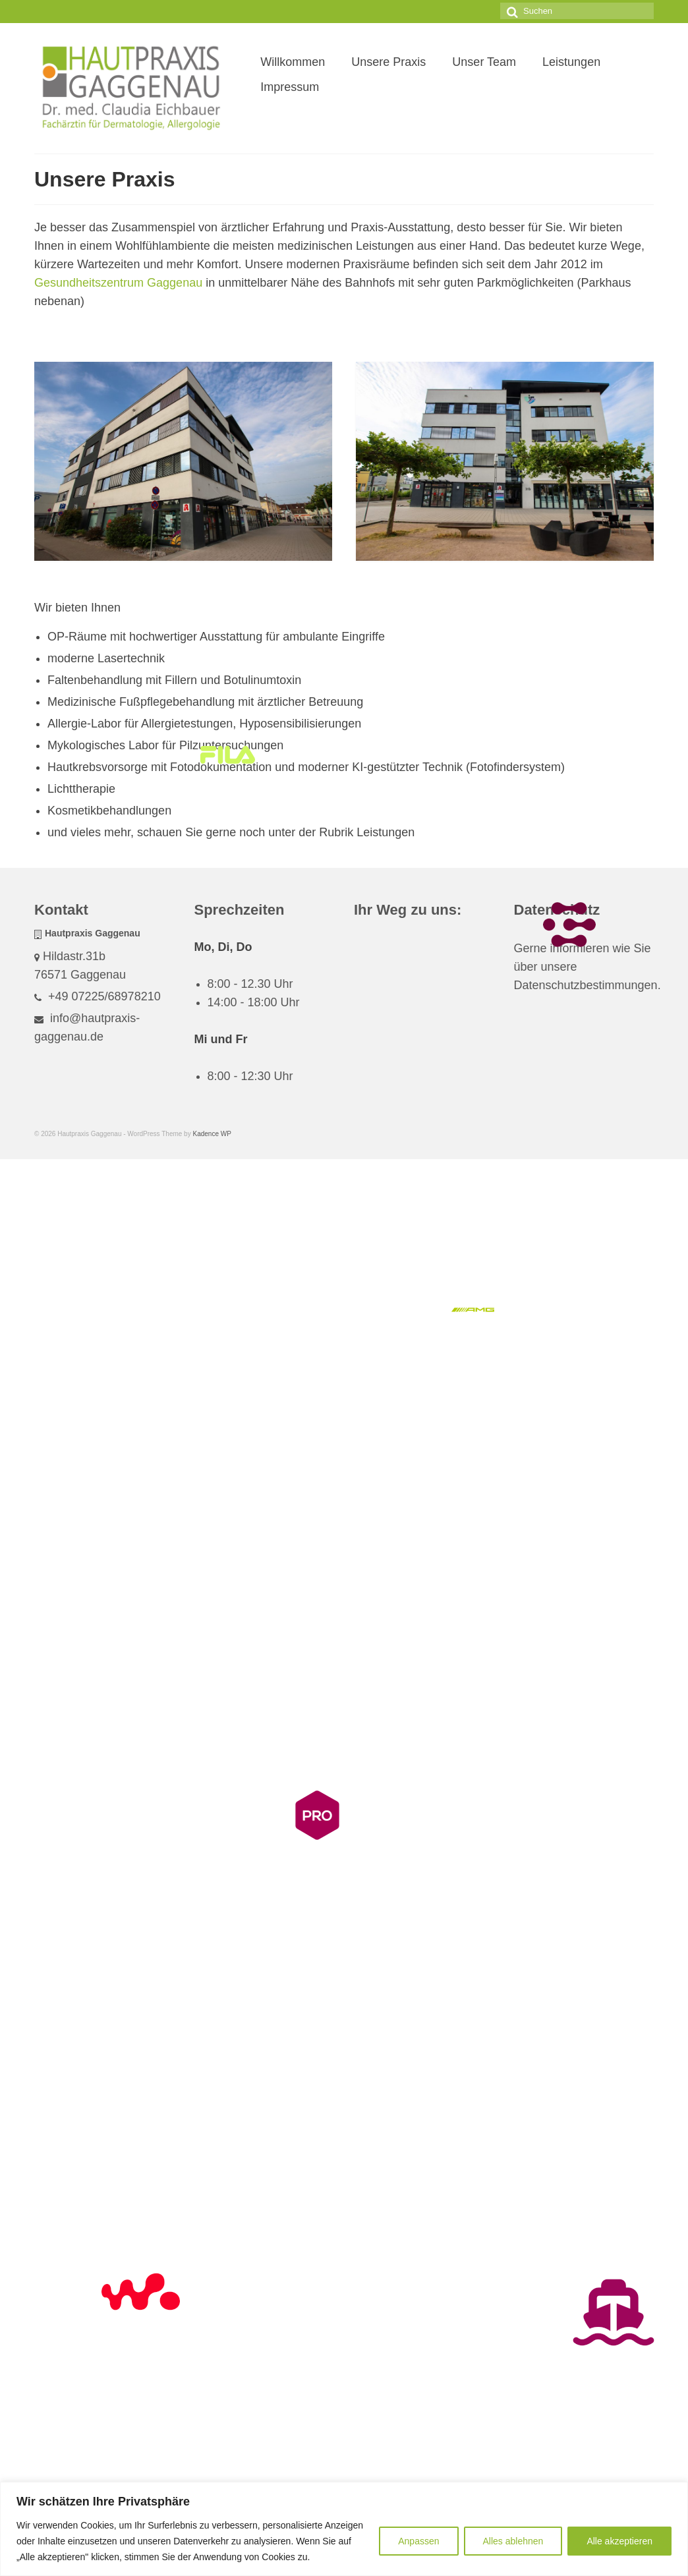 The height and width of the screenshot is (2576, 688). I want to click on Fila brand logo, so click(227, 755).